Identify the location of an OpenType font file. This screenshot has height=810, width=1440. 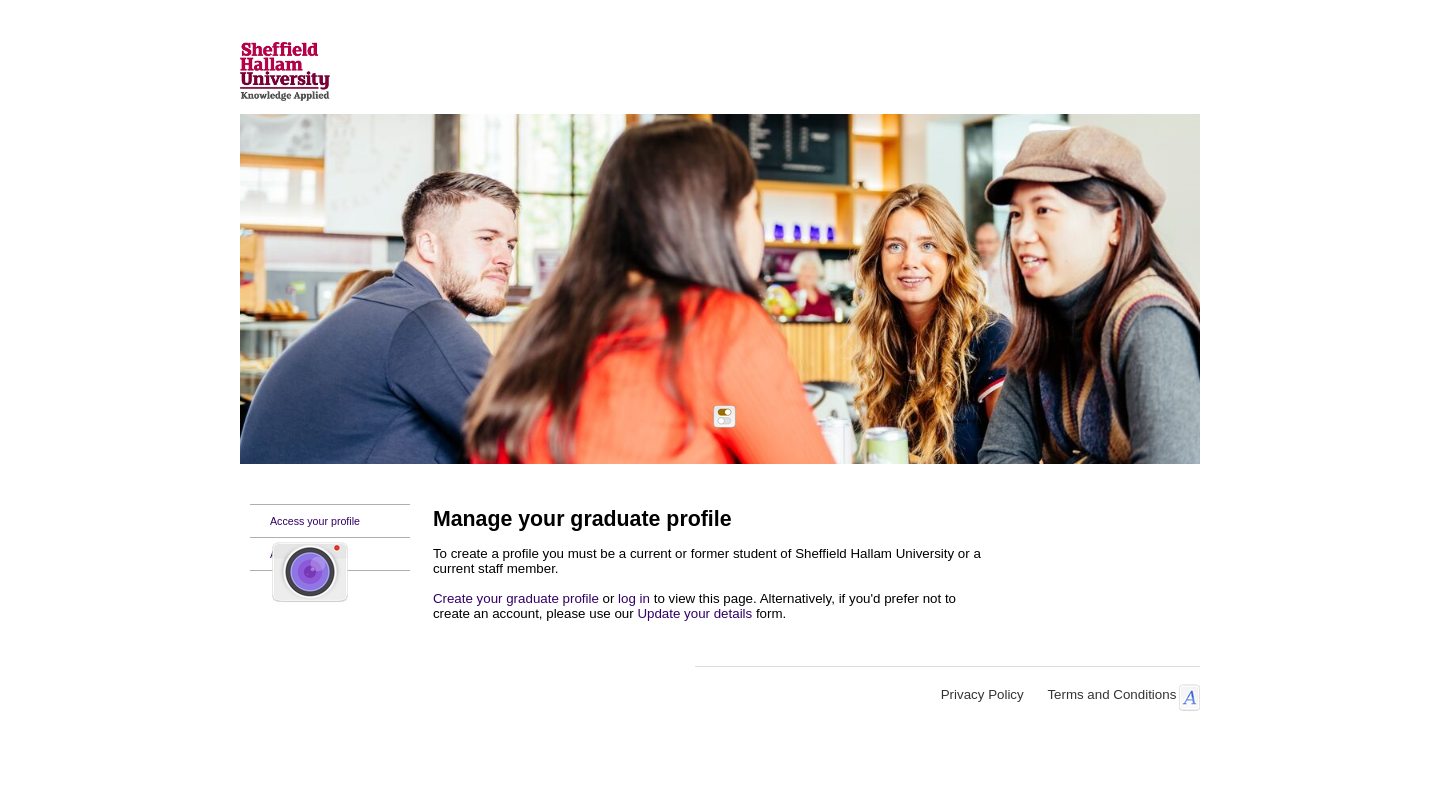
(1189, 697).